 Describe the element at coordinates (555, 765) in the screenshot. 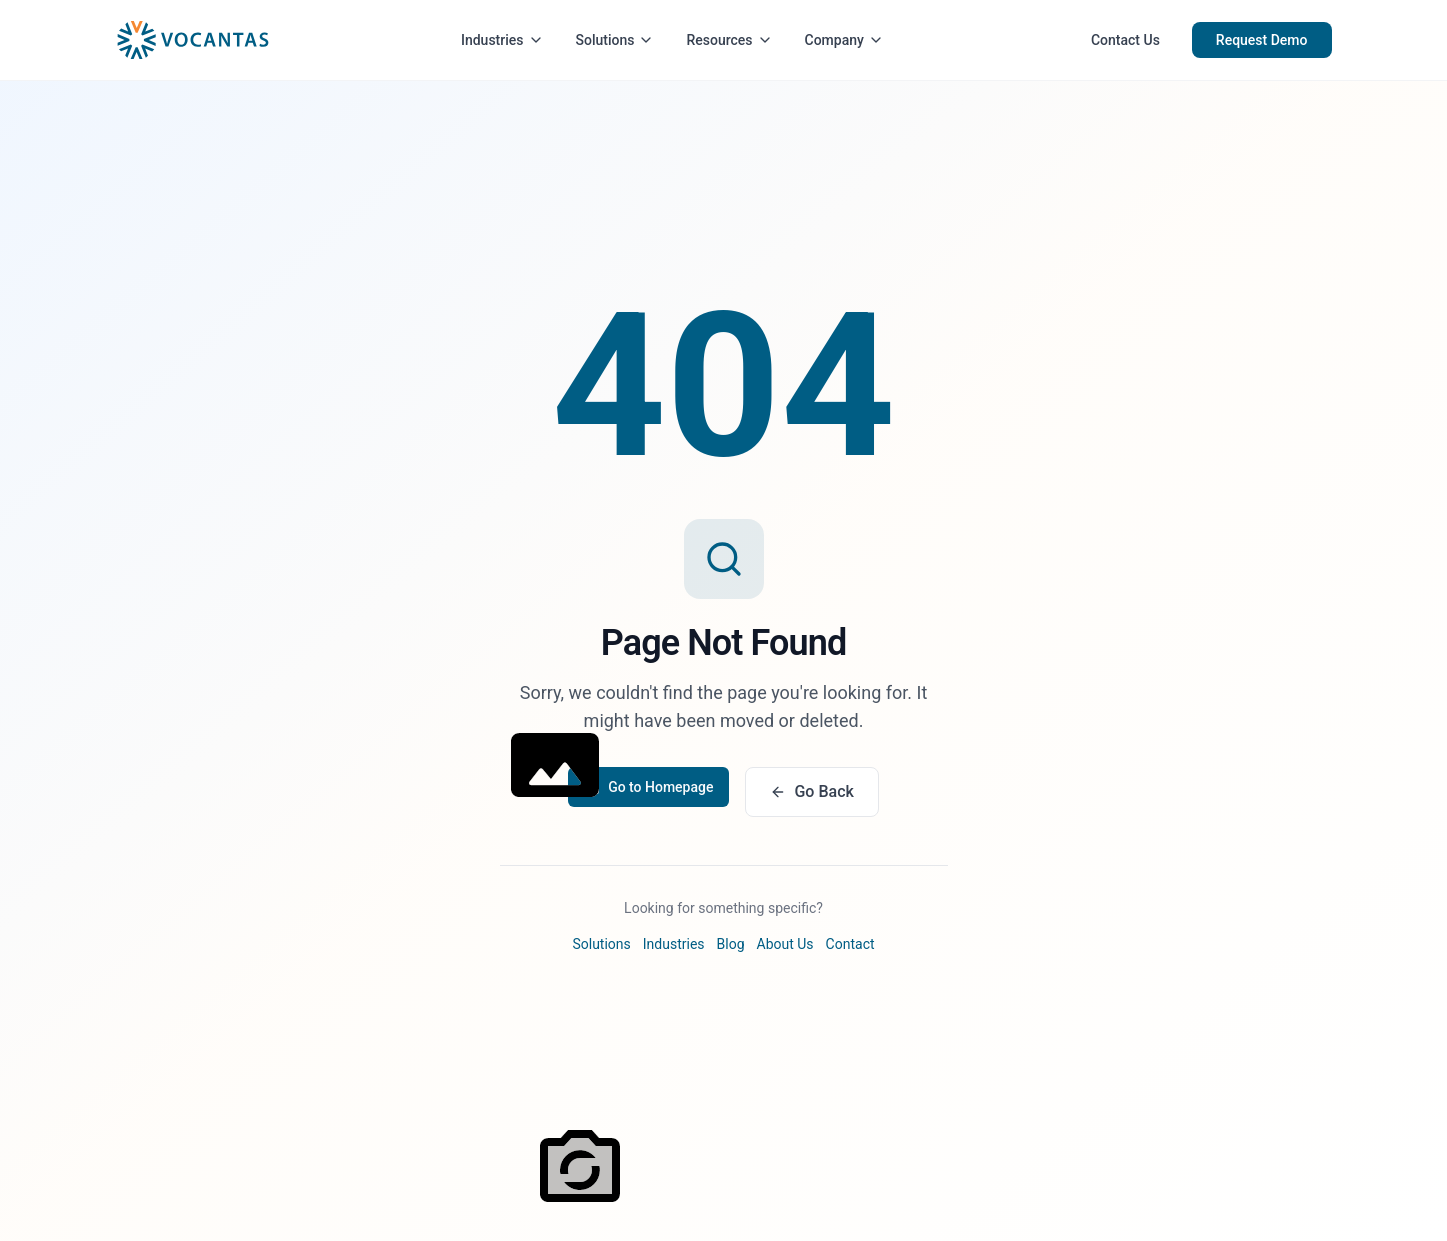

I see `view panoramic photos` at that location.